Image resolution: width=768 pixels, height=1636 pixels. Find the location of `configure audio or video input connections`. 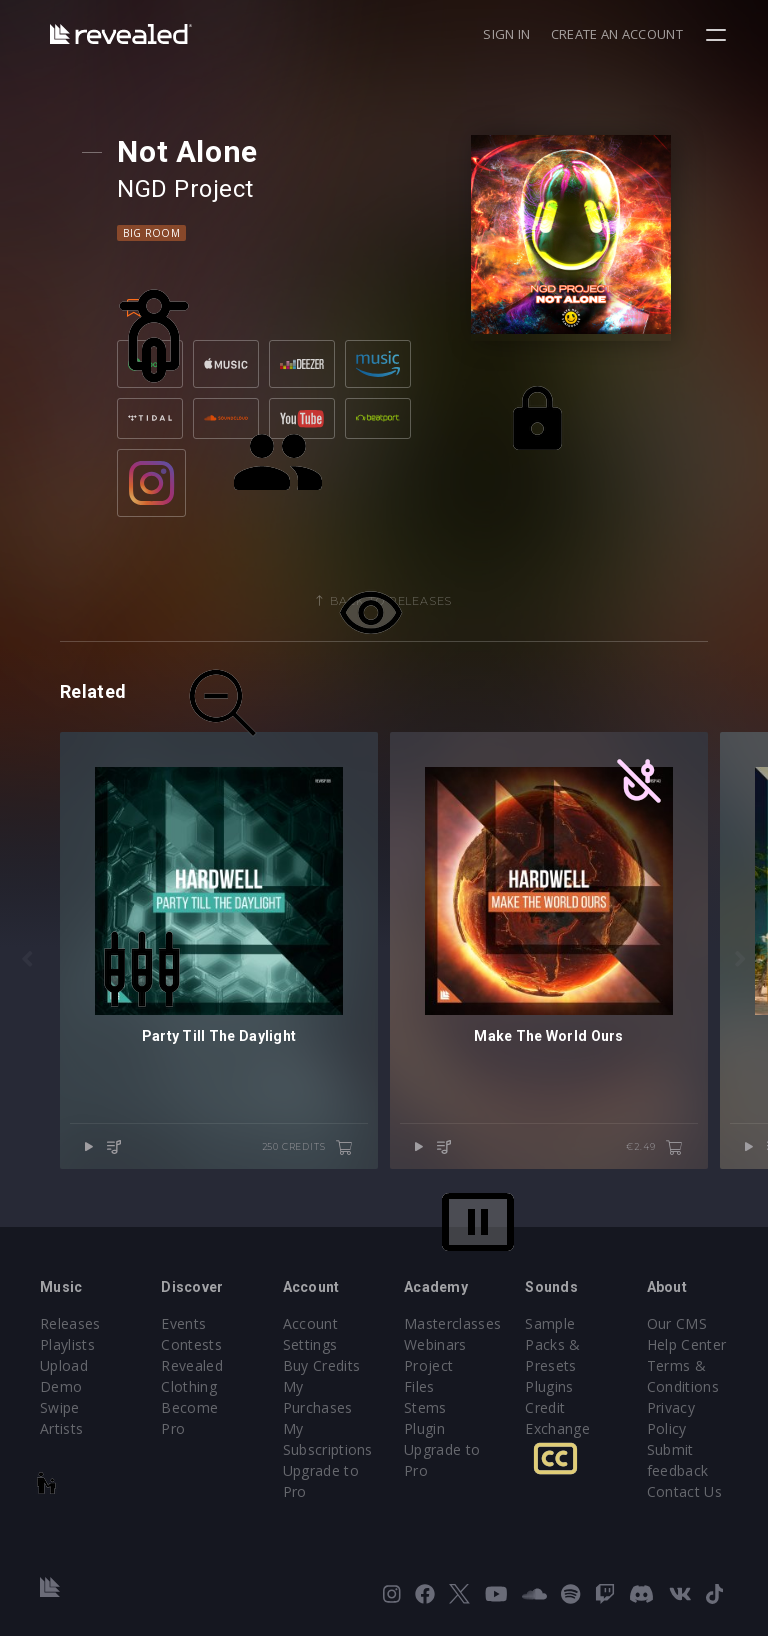

configure audio or video input connections is located at coordinates (142, 969).